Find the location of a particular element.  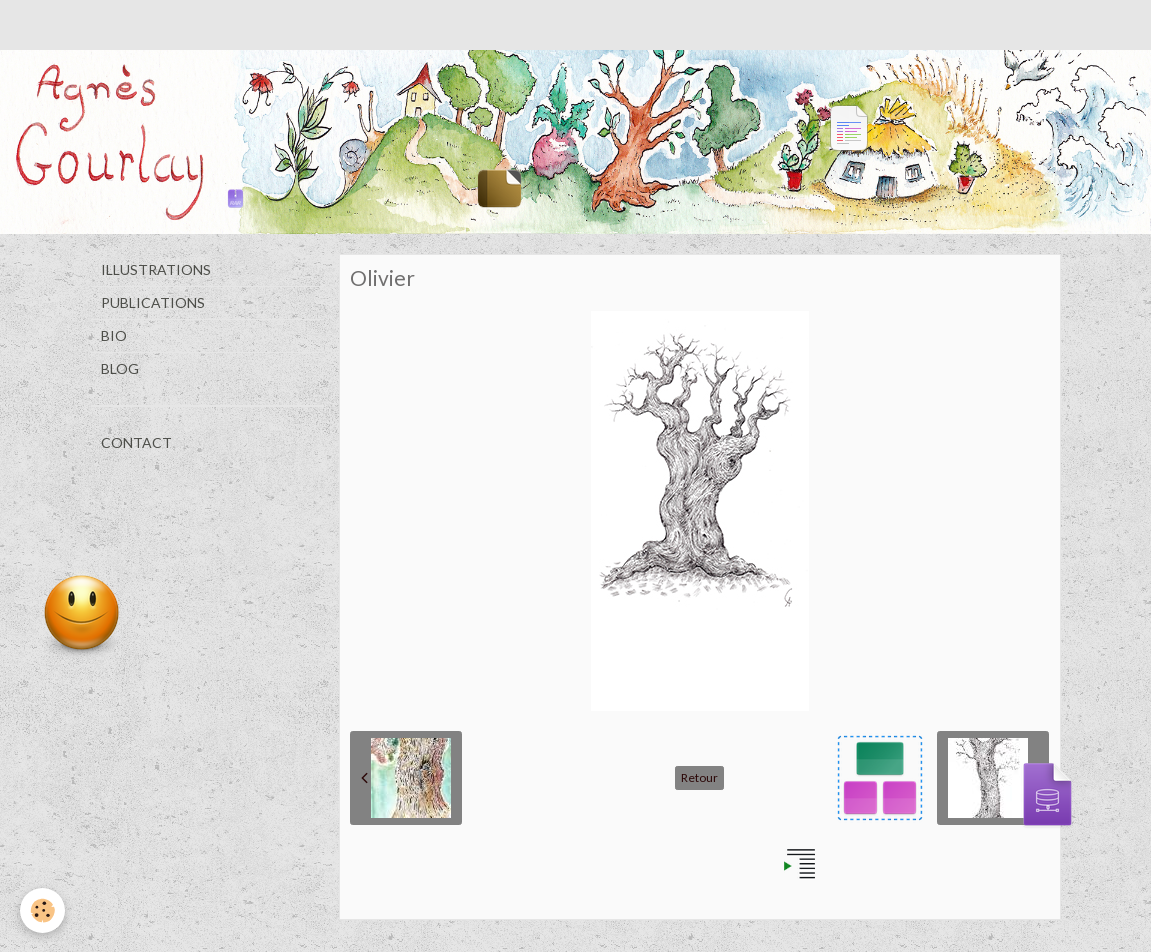

increase text indentation is located at coordinates (799, 864).